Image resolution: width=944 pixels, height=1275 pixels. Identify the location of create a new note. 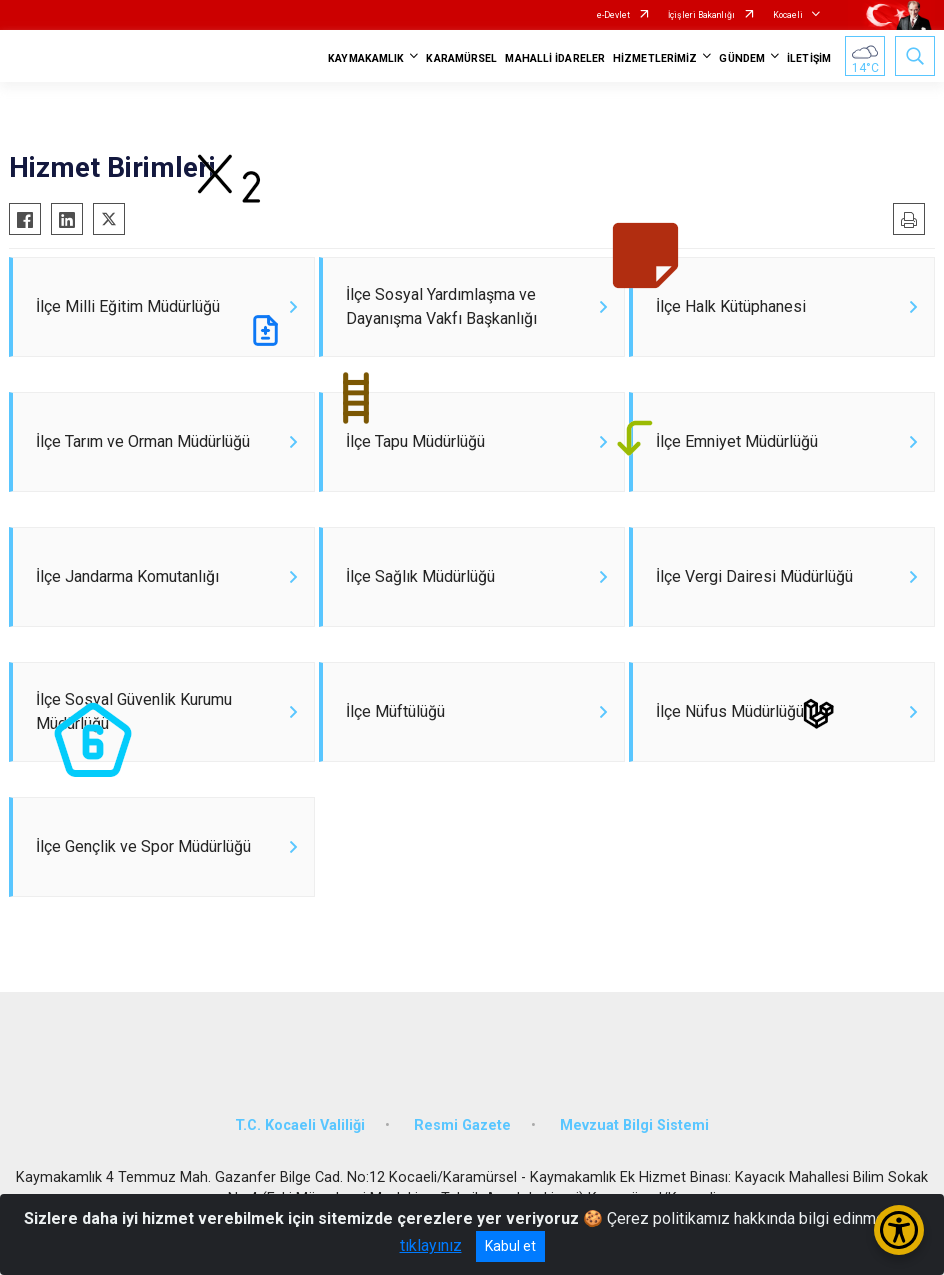
(645, 255).